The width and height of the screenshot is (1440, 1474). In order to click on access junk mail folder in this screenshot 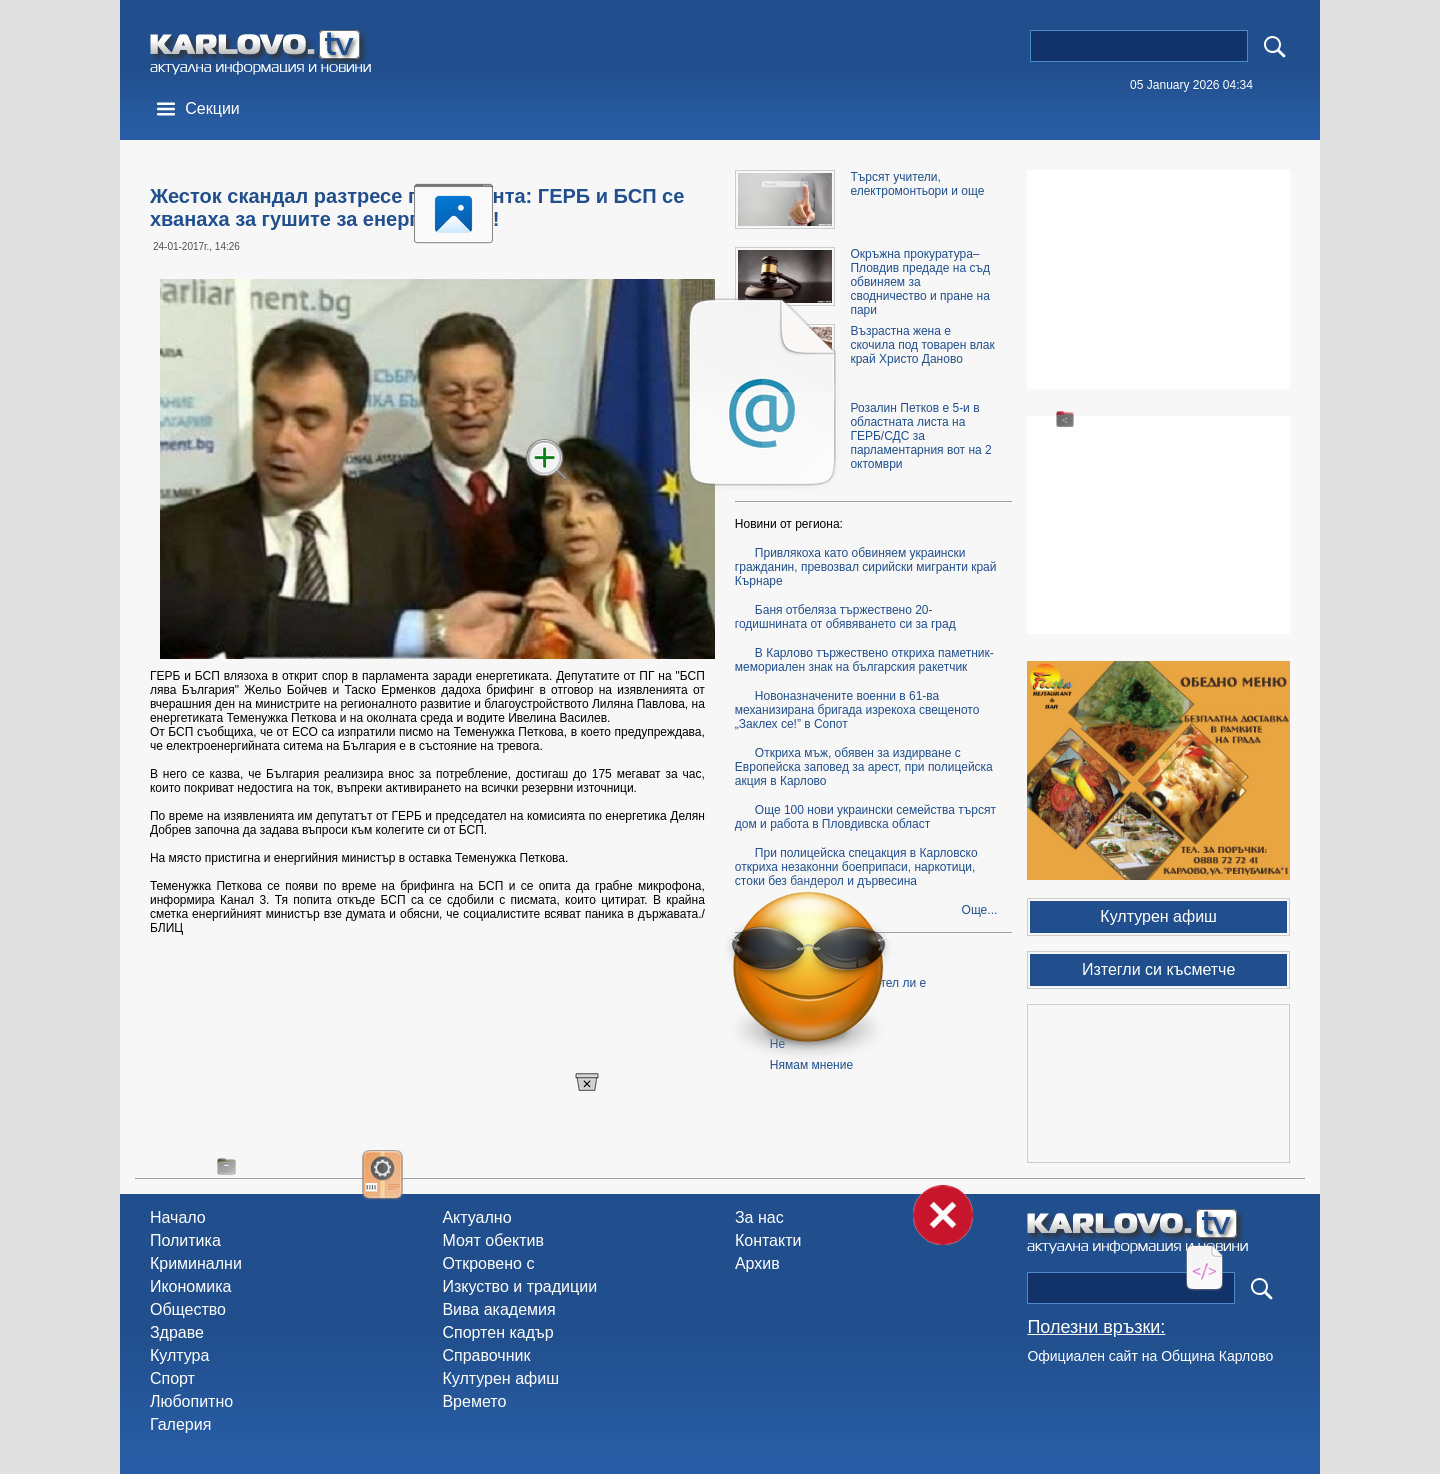, I will do `click(587, 1081)`.